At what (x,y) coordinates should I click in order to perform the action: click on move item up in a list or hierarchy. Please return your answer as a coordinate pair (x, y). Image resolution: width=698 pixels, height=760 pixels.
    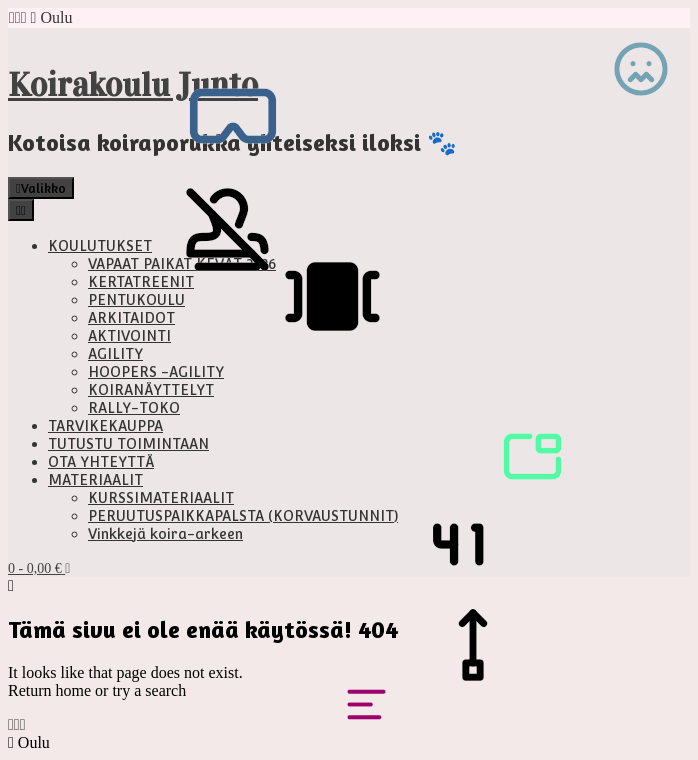
    Looking at the image, I should click on (473, 645).